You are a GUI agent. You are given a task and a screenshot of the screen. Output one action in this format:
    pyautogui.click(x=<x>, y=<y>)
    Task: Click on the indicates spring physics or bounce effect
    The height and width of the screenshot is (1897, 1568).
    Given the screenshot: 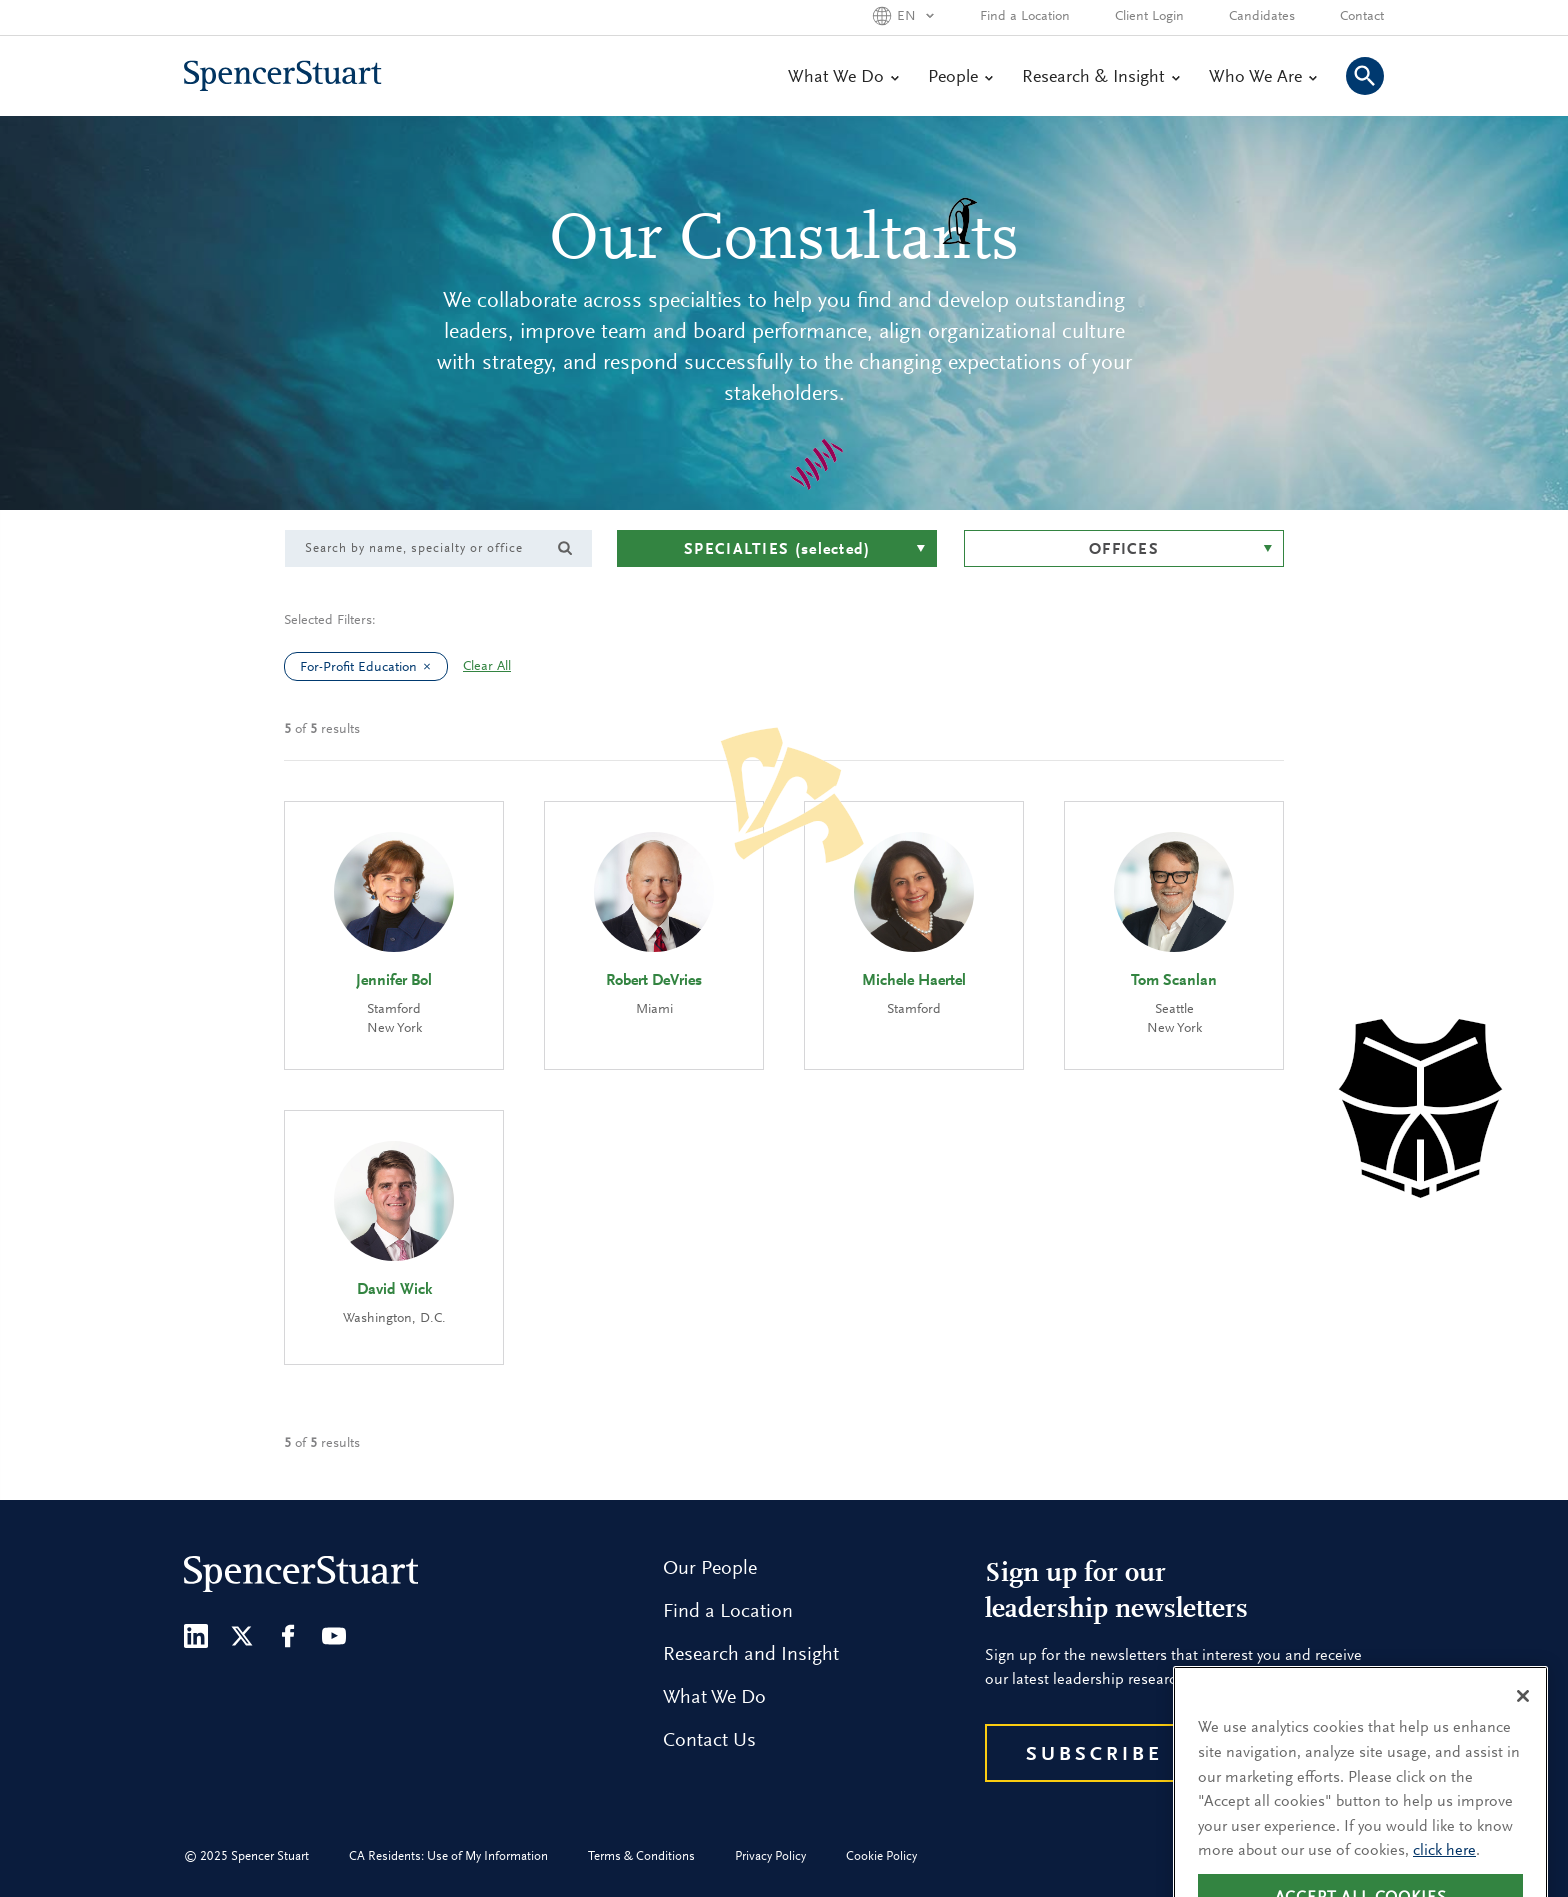 What is the action you would take?
    pyautogui.click(x=816, y=464)
    